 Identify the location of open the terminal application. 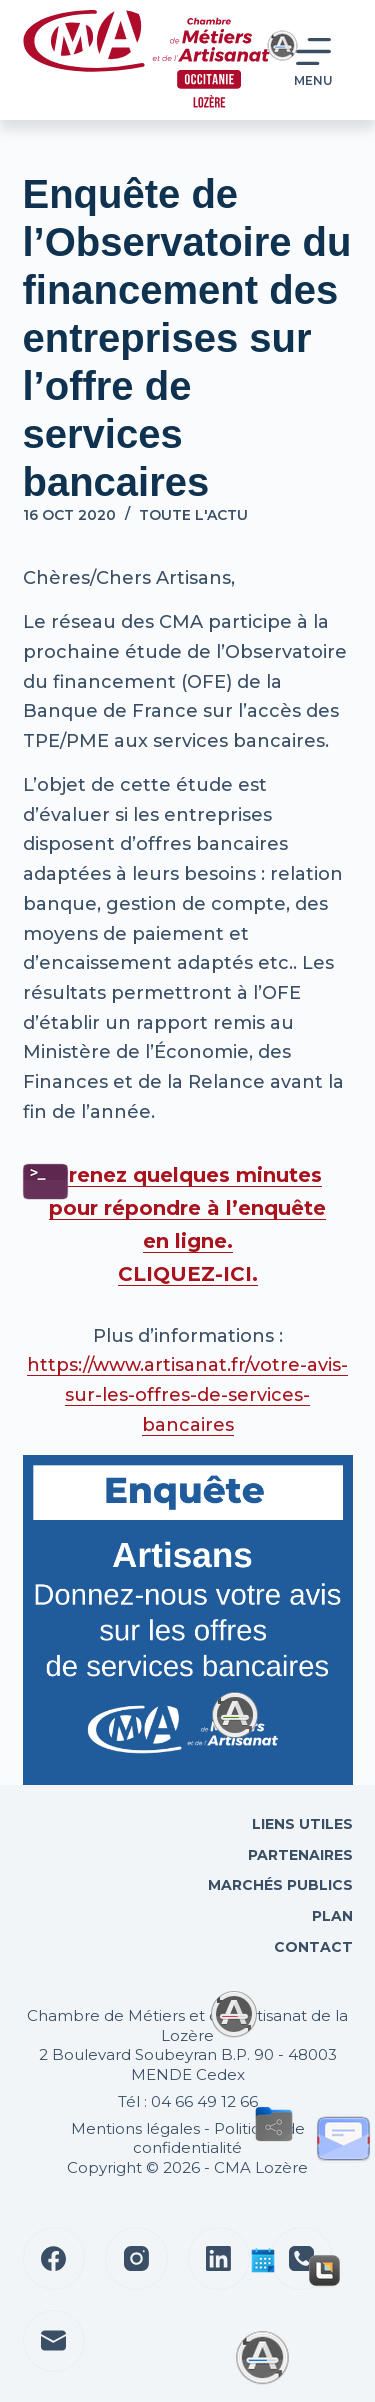
(45, 1181).